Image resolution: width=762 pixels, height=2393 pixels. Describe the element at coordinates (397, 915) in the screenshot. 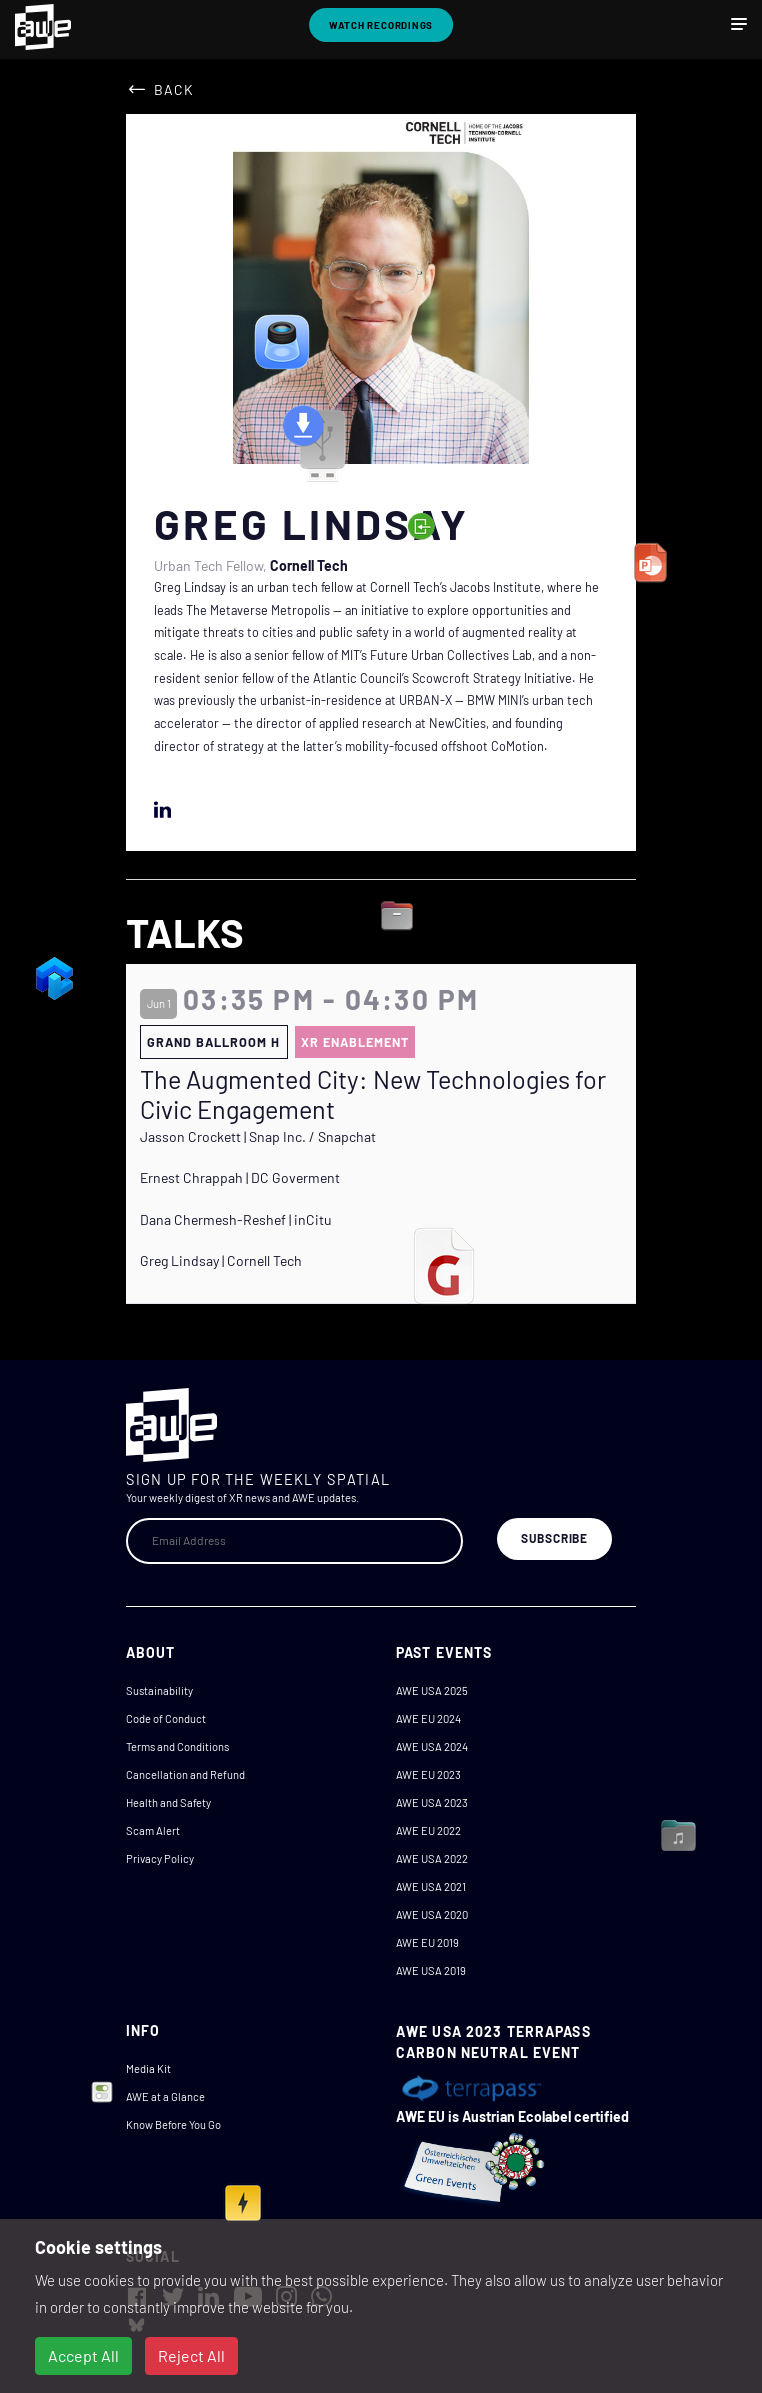

I see `open the file manager application` at that location.